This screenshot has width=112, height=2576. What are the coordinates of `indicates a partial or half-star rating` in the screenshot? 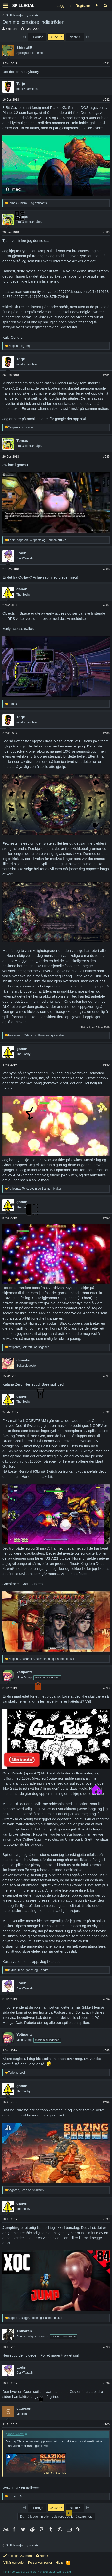 It's located at (32, 1113).